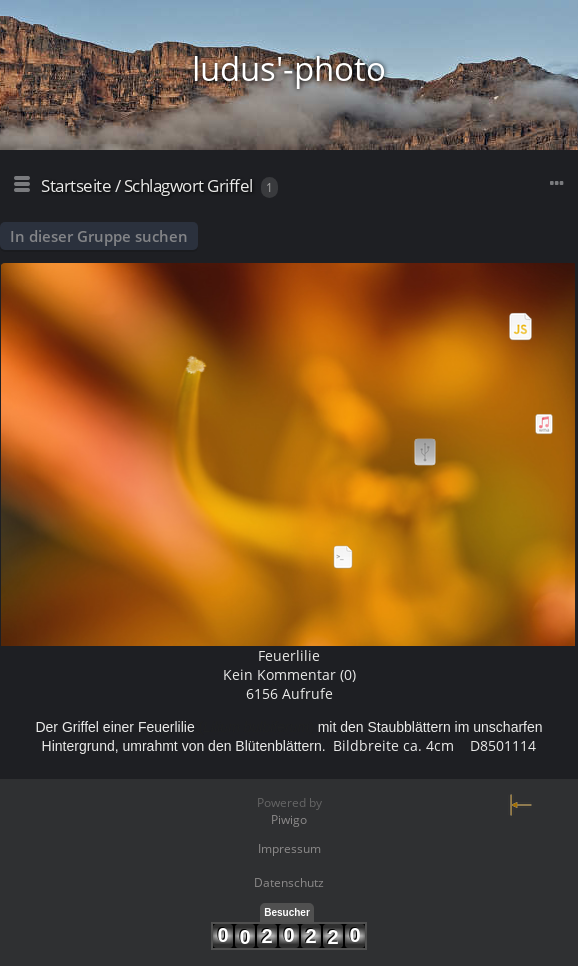  I want to click on a shell script or bash file, so click(343, 557).